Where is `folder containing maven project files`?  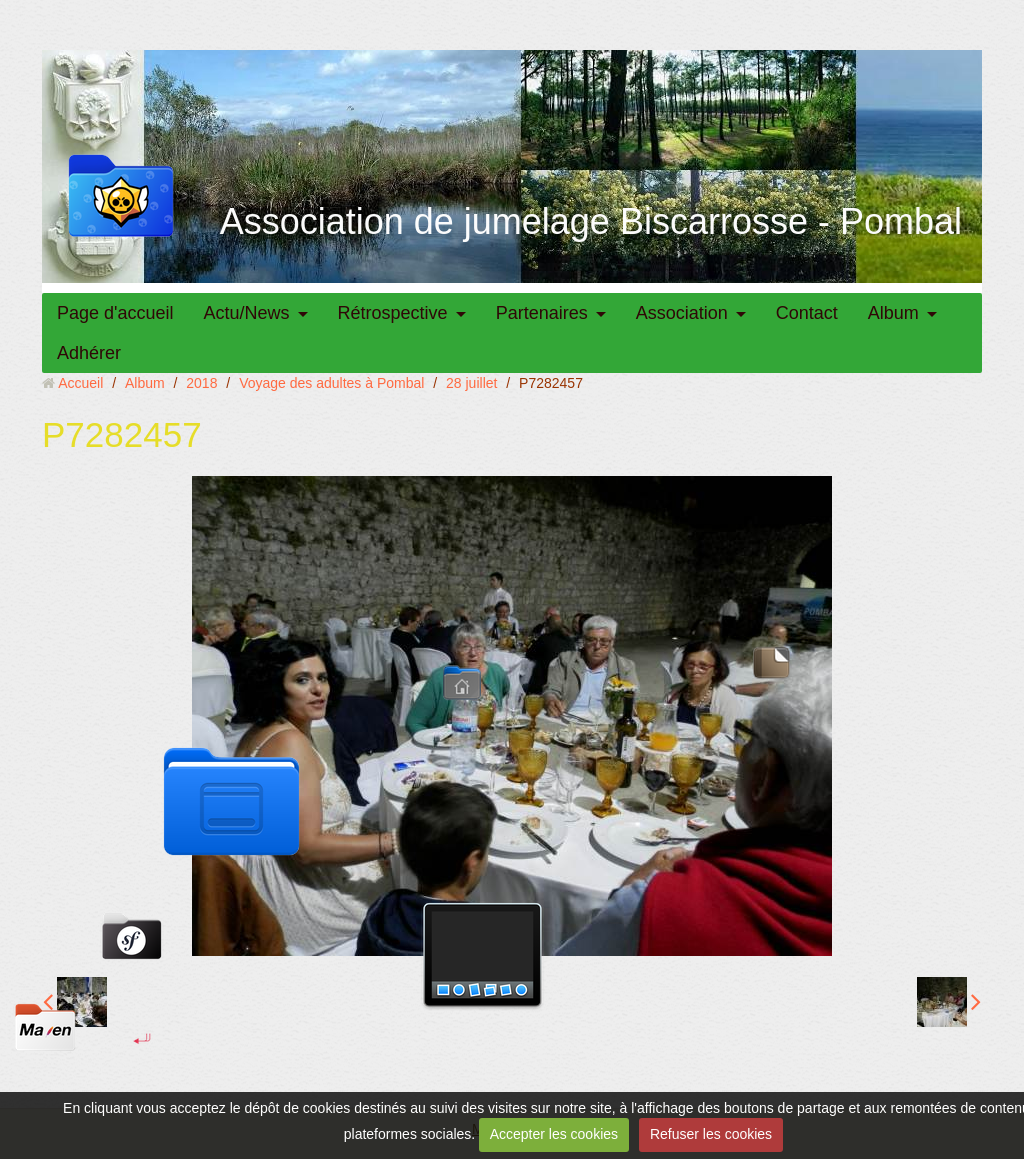 folder containing maven project files is located at coordinates (45, 1029).